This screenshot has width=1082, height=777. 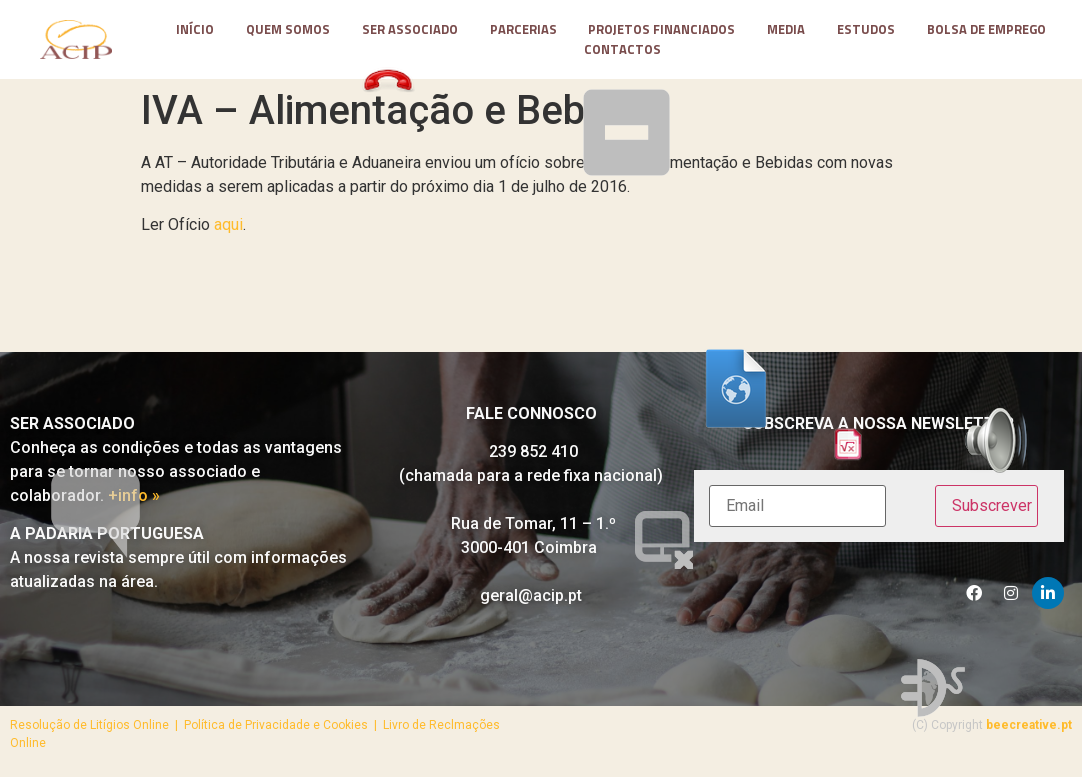 What do you see at coordinates (934, 688) in the screenshot?
I see `access online accounts settings` at bounding box center [934, 688].